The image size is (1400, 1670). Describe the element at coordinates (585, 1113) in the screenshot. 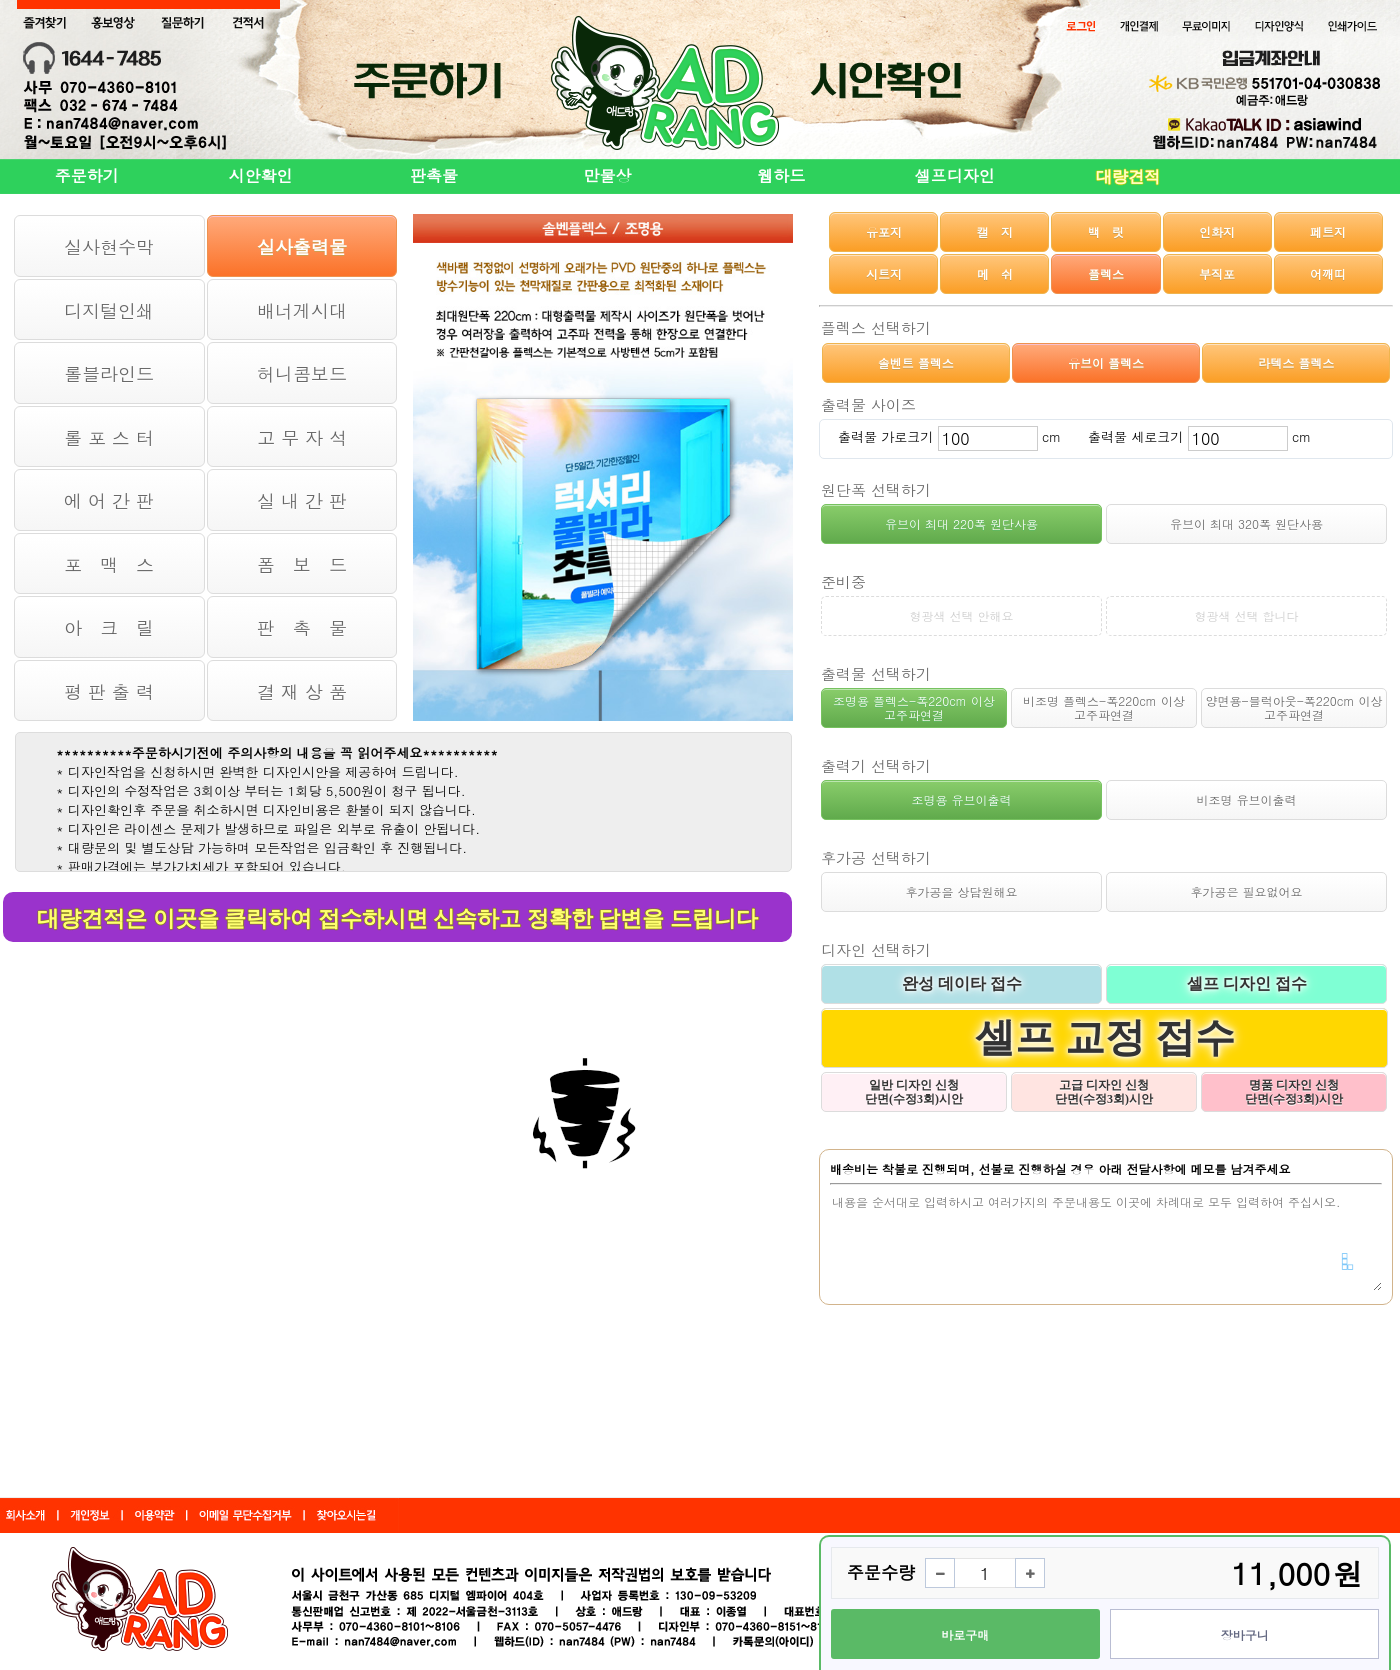

I see `access food or restaurant options in a game` at that location.